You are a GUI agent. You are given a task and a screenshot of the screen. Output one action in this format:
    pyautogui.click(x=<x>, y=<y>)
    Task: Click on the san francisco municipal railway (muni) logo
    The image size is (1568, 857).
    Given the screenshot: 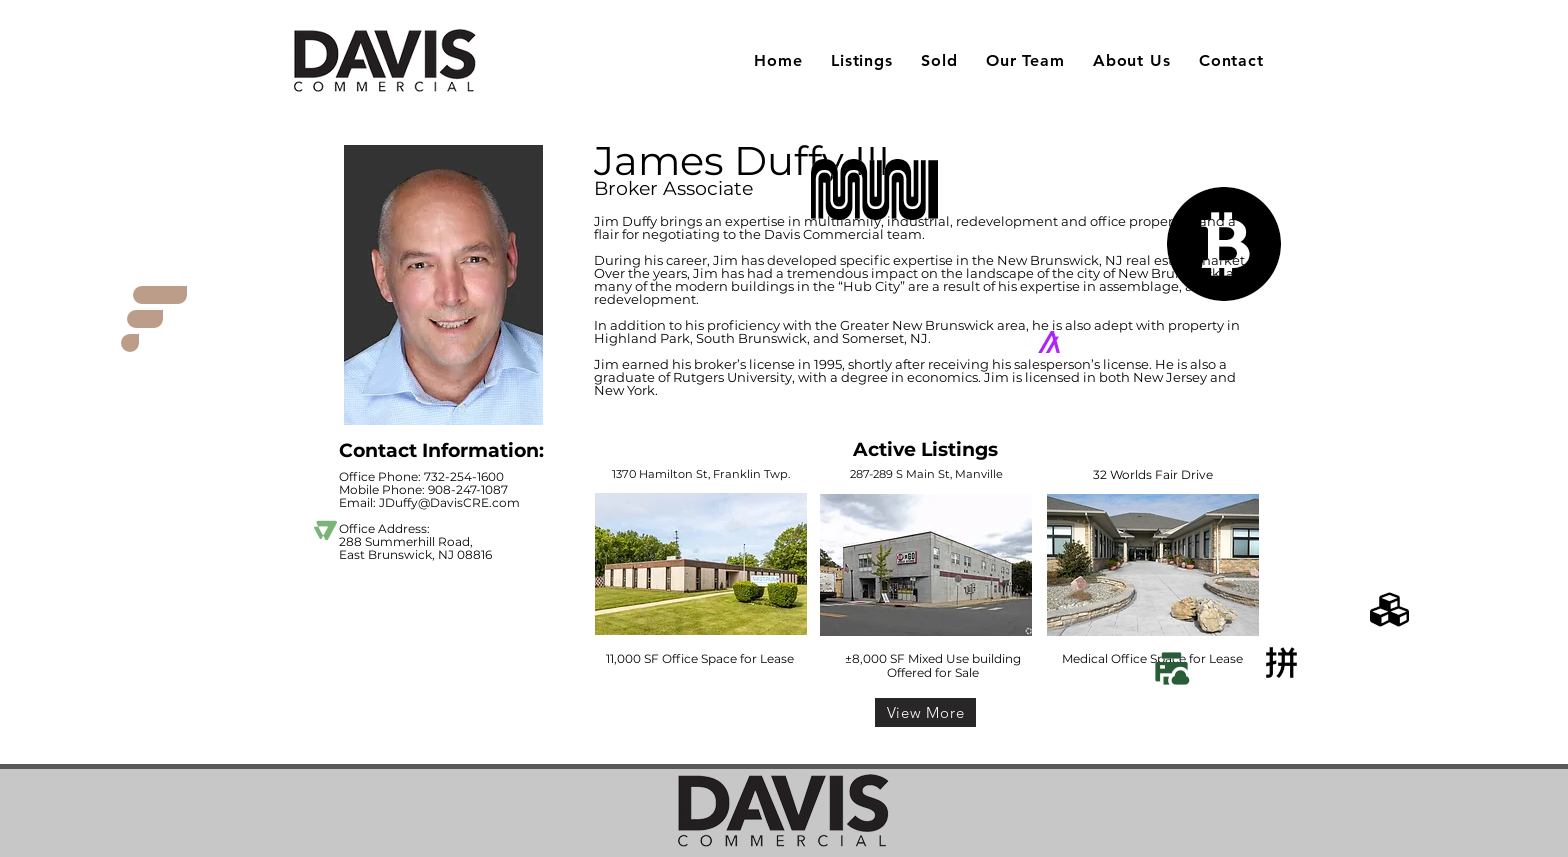 What is the action you would take?
    pyautogui.click(x=874, y=189)
    